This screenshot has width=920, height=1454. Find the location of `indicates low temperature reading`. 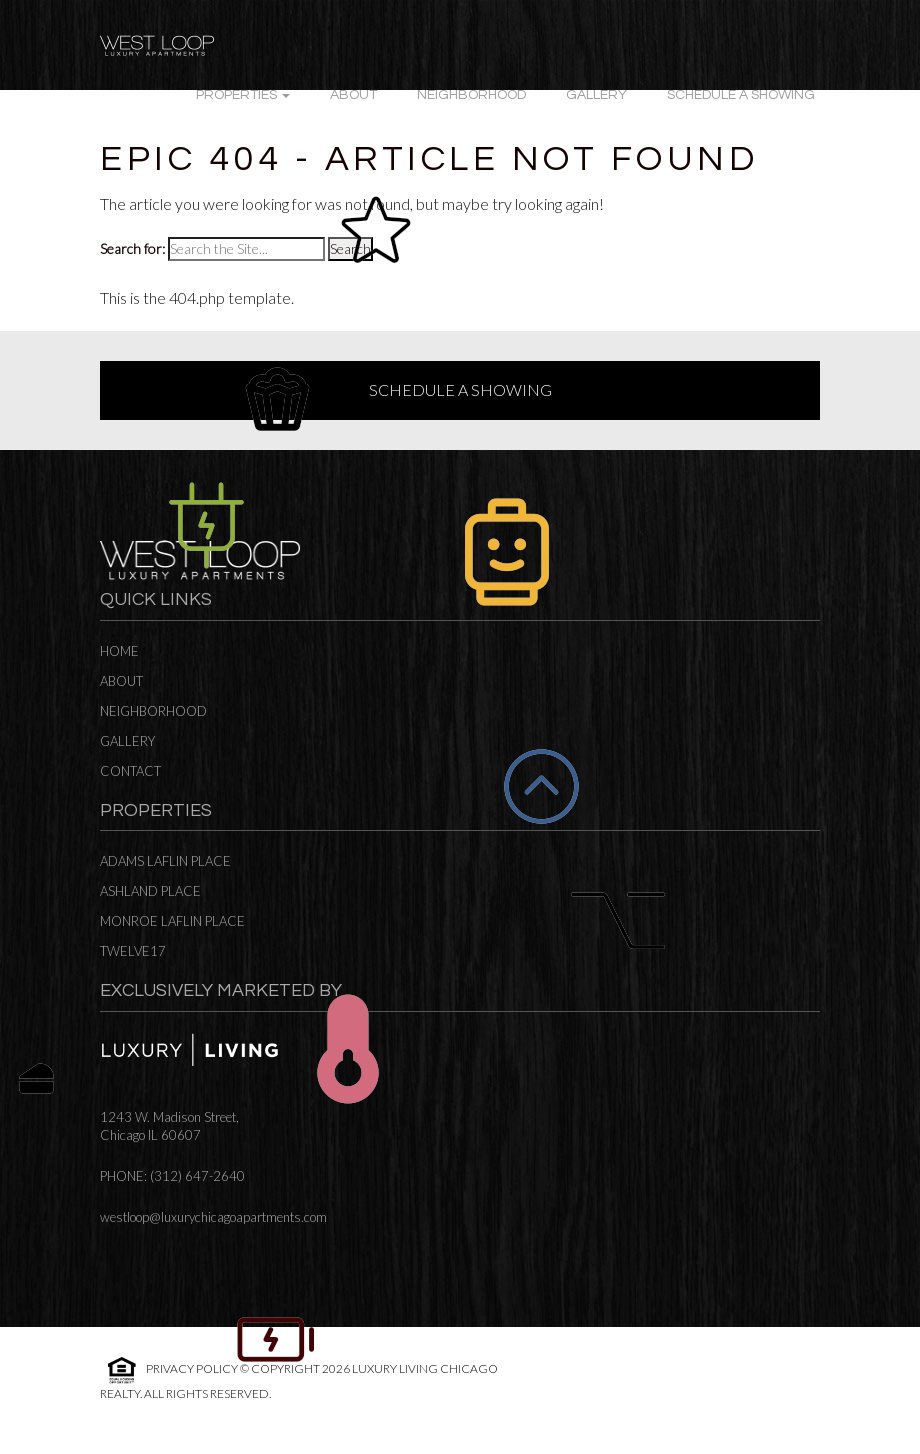

indicates low temperature reading is located at coordinates (348, 1049).